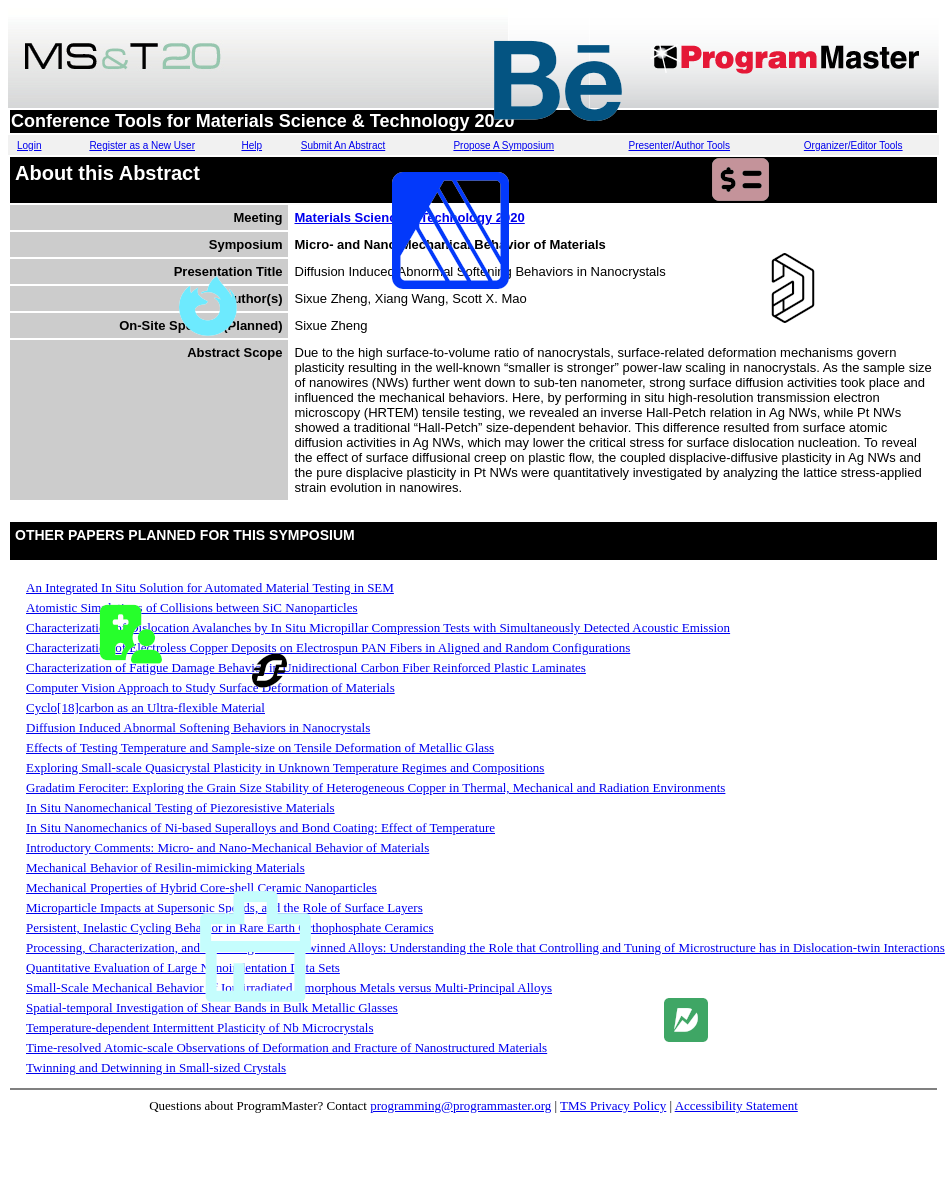 The image size is (947, 1196). I want to click on view patient profile or medical records, so click(127, 632).